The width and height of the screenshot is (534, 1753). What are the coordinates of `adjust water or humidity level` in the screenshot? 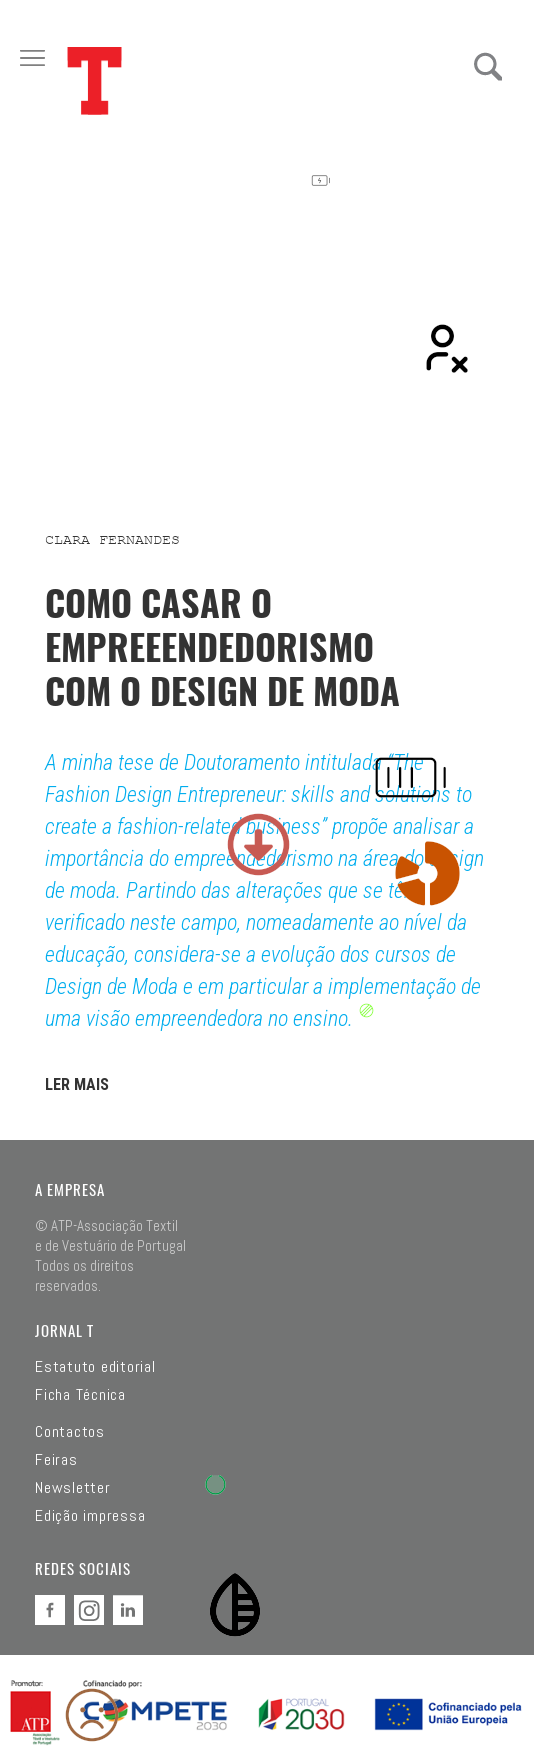 It's located at (235, 1607).